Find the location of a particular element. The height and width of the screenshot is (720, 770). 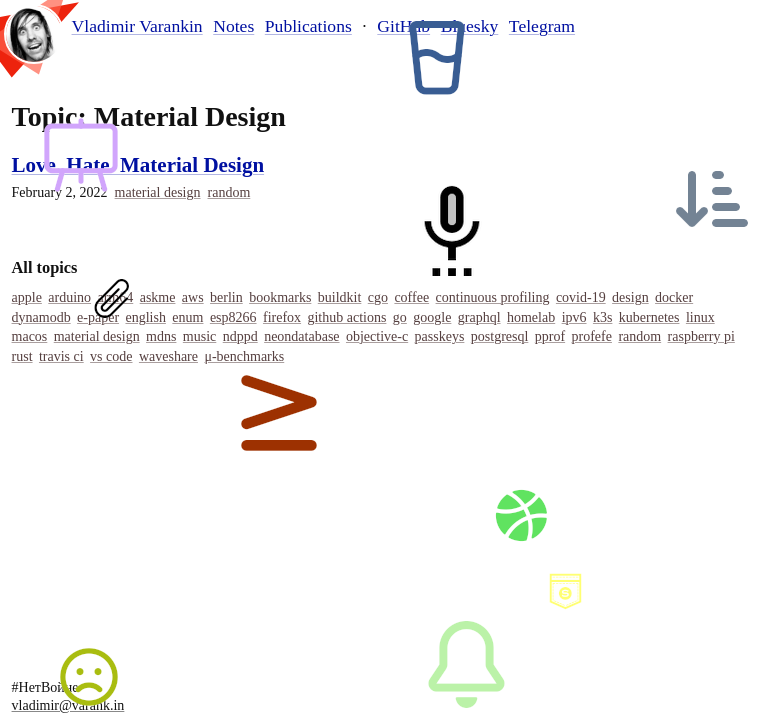

attach a file to your message is located at coordinates (112, 298).